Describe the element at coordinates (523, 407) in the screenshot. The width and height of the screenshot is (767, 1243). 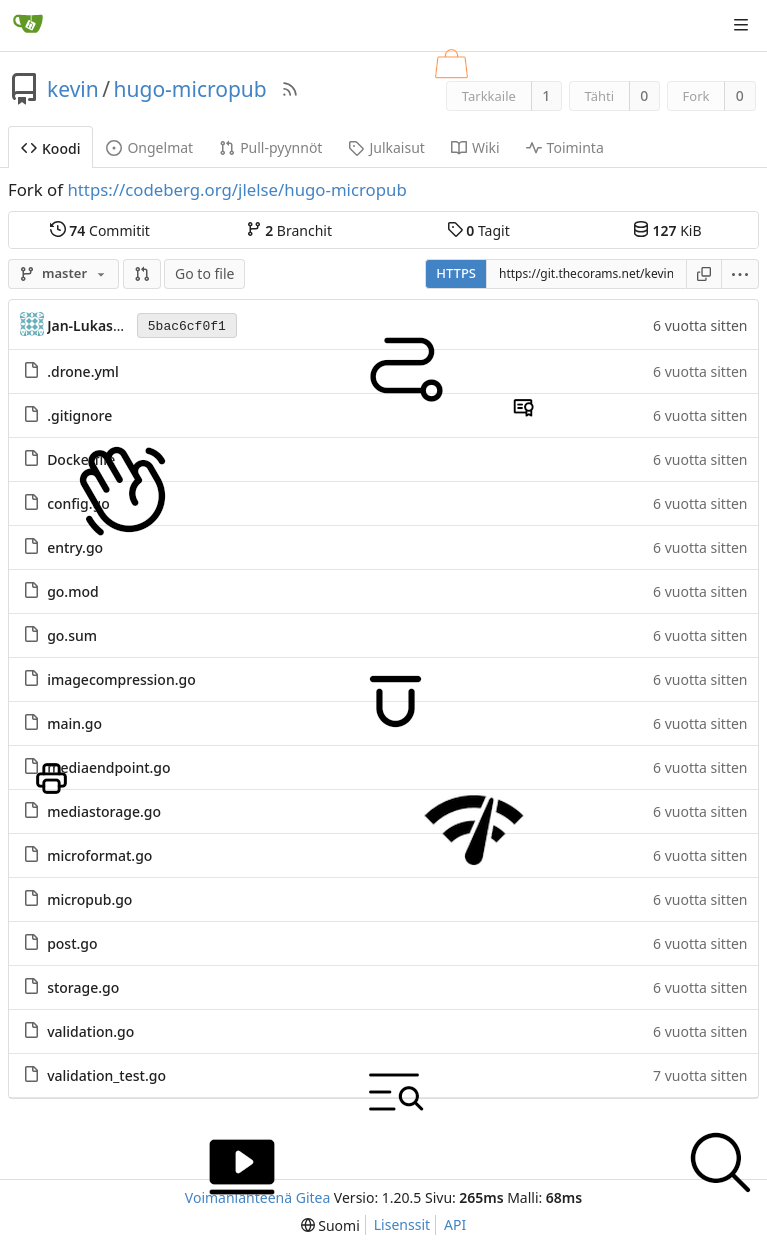
I see `view your certificates or credentials` at that location.